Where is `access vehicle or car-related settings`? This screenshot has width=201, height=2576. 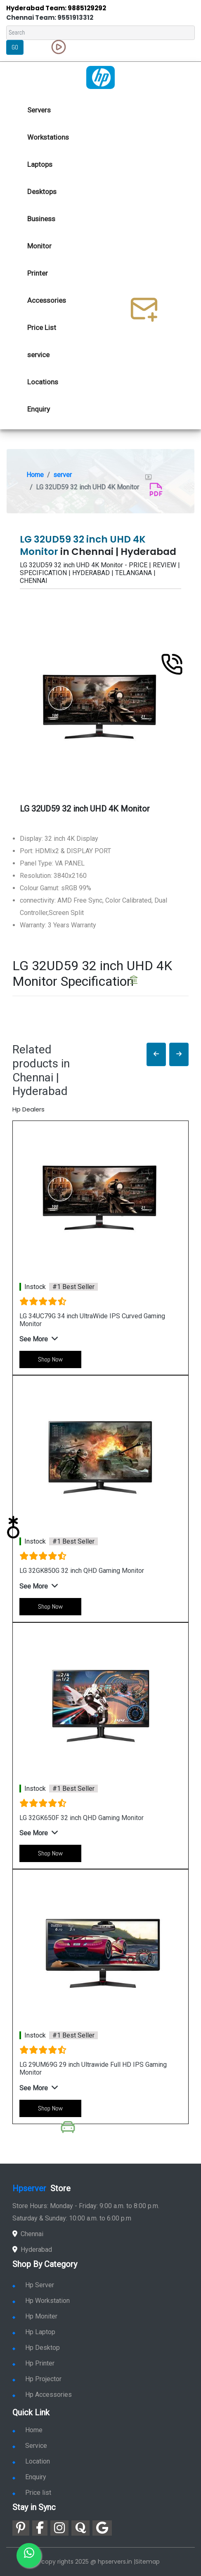 access vehicle or car-related settings is located at coordinates (68, 2127).